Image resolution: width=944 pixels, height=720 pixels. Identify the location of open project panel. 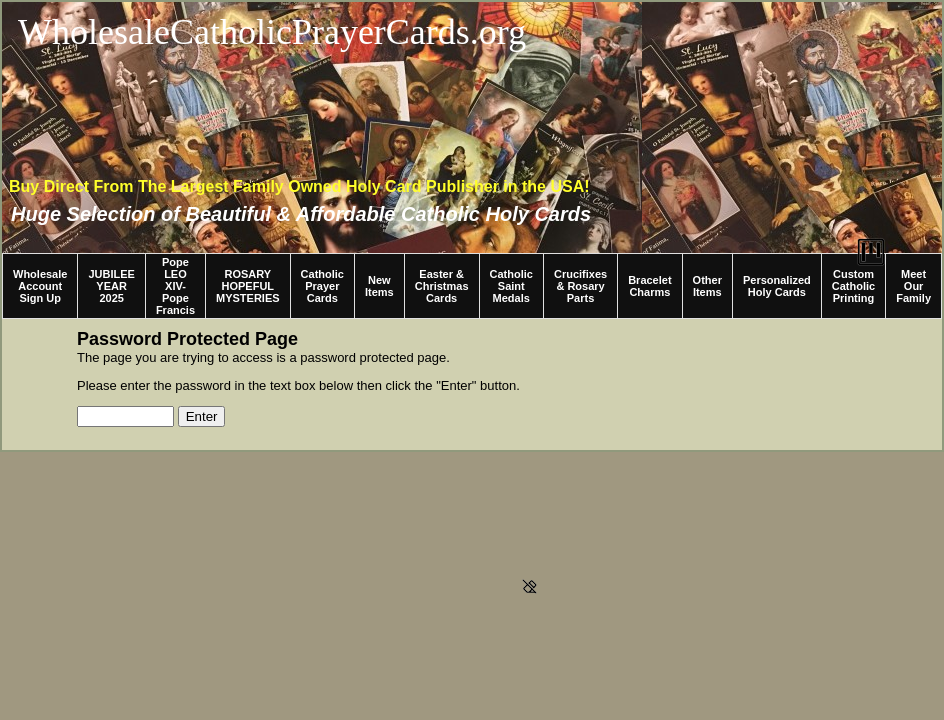
(871, 252).